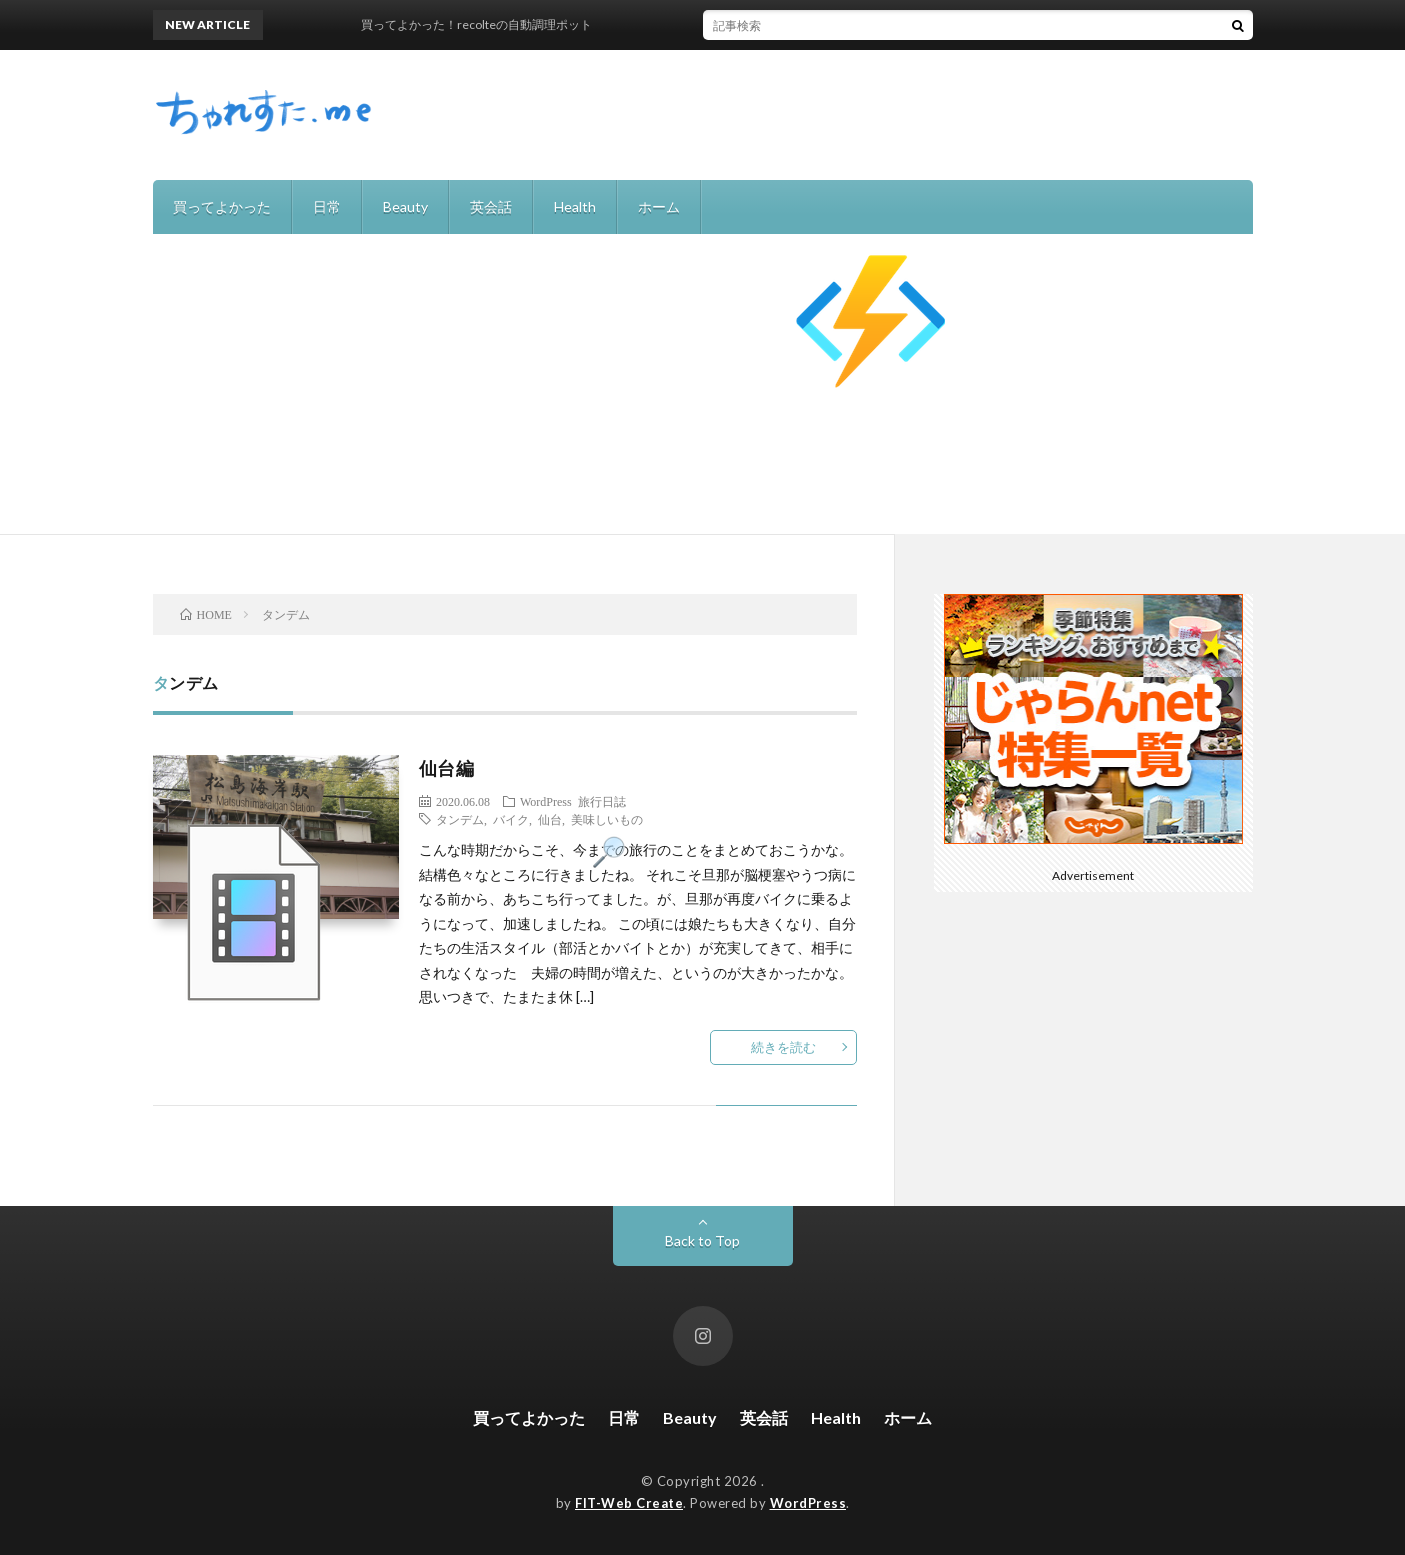  What do you see at coordinates (870, 321) in the screenshot?
I see `open azure functions app` at bounding box center [870, 321].